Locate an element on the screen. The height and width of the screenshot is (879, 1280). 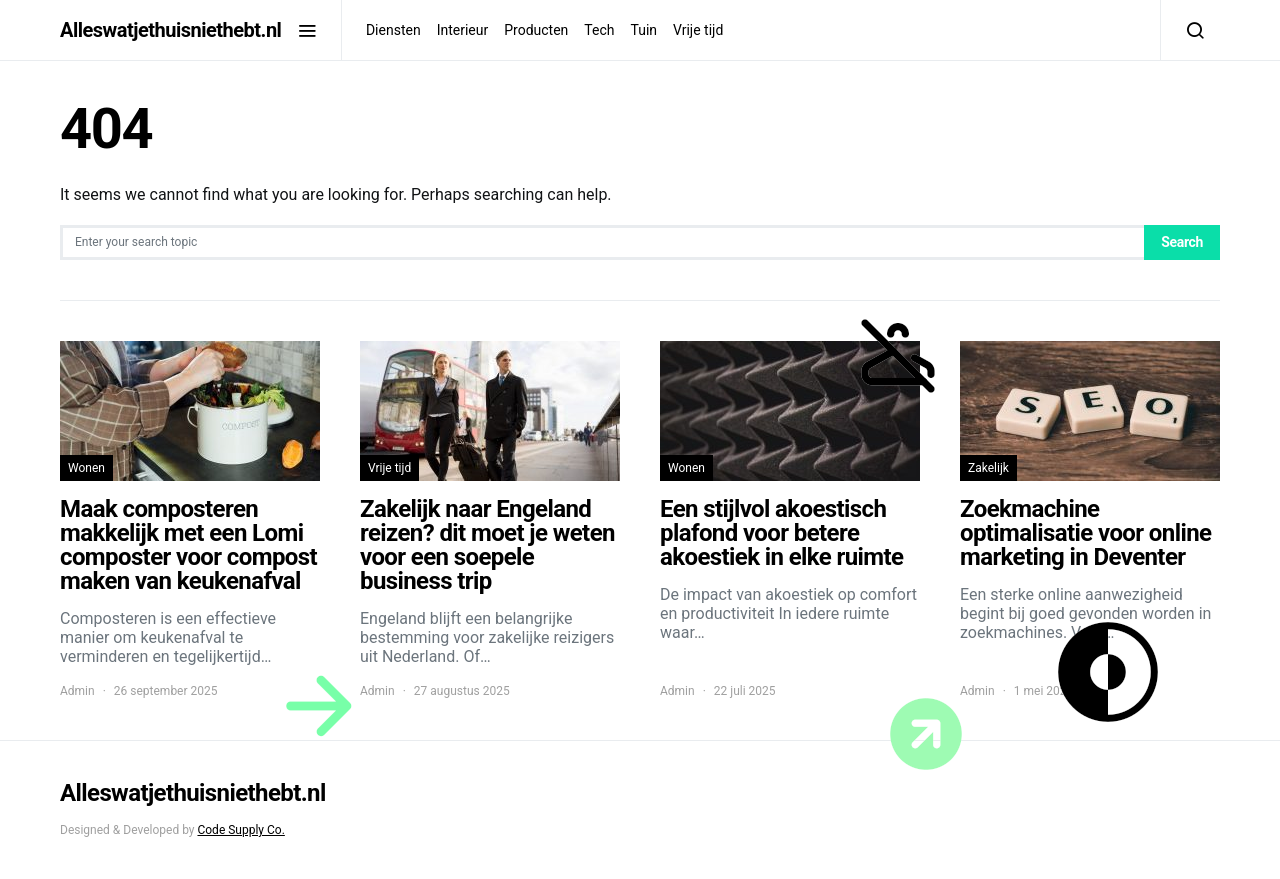
open link in new tab or window is located at coordinates (926, 734).